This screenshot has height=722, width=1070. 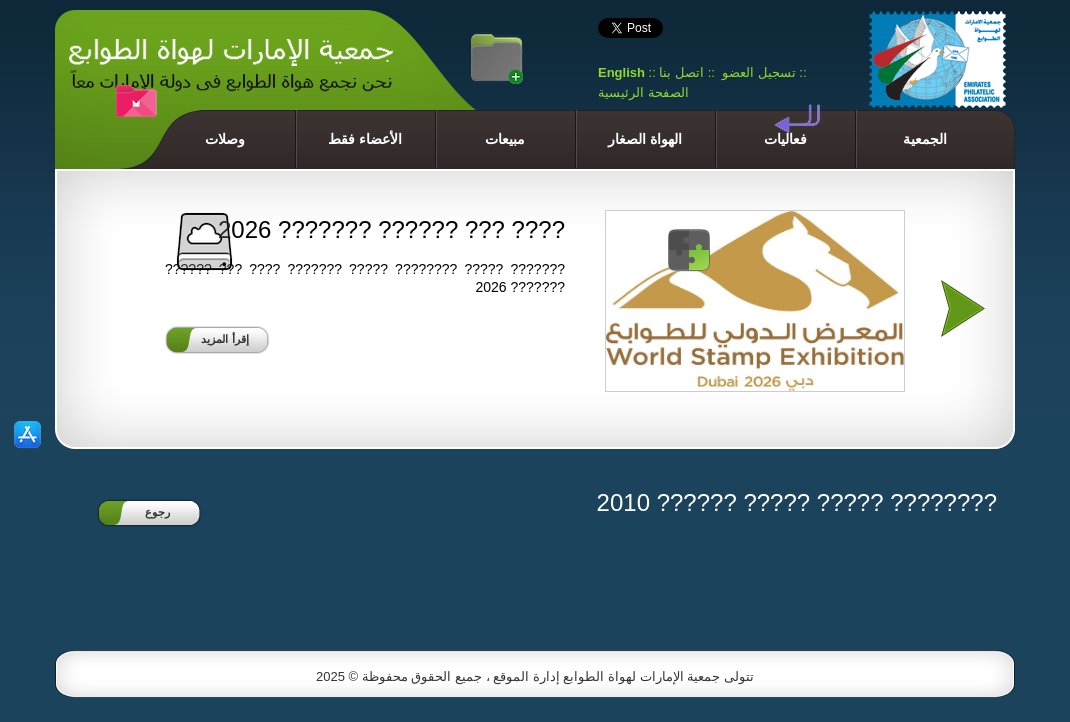 I want to click on open android marshmallow system folder, so click(x=136, y=102).